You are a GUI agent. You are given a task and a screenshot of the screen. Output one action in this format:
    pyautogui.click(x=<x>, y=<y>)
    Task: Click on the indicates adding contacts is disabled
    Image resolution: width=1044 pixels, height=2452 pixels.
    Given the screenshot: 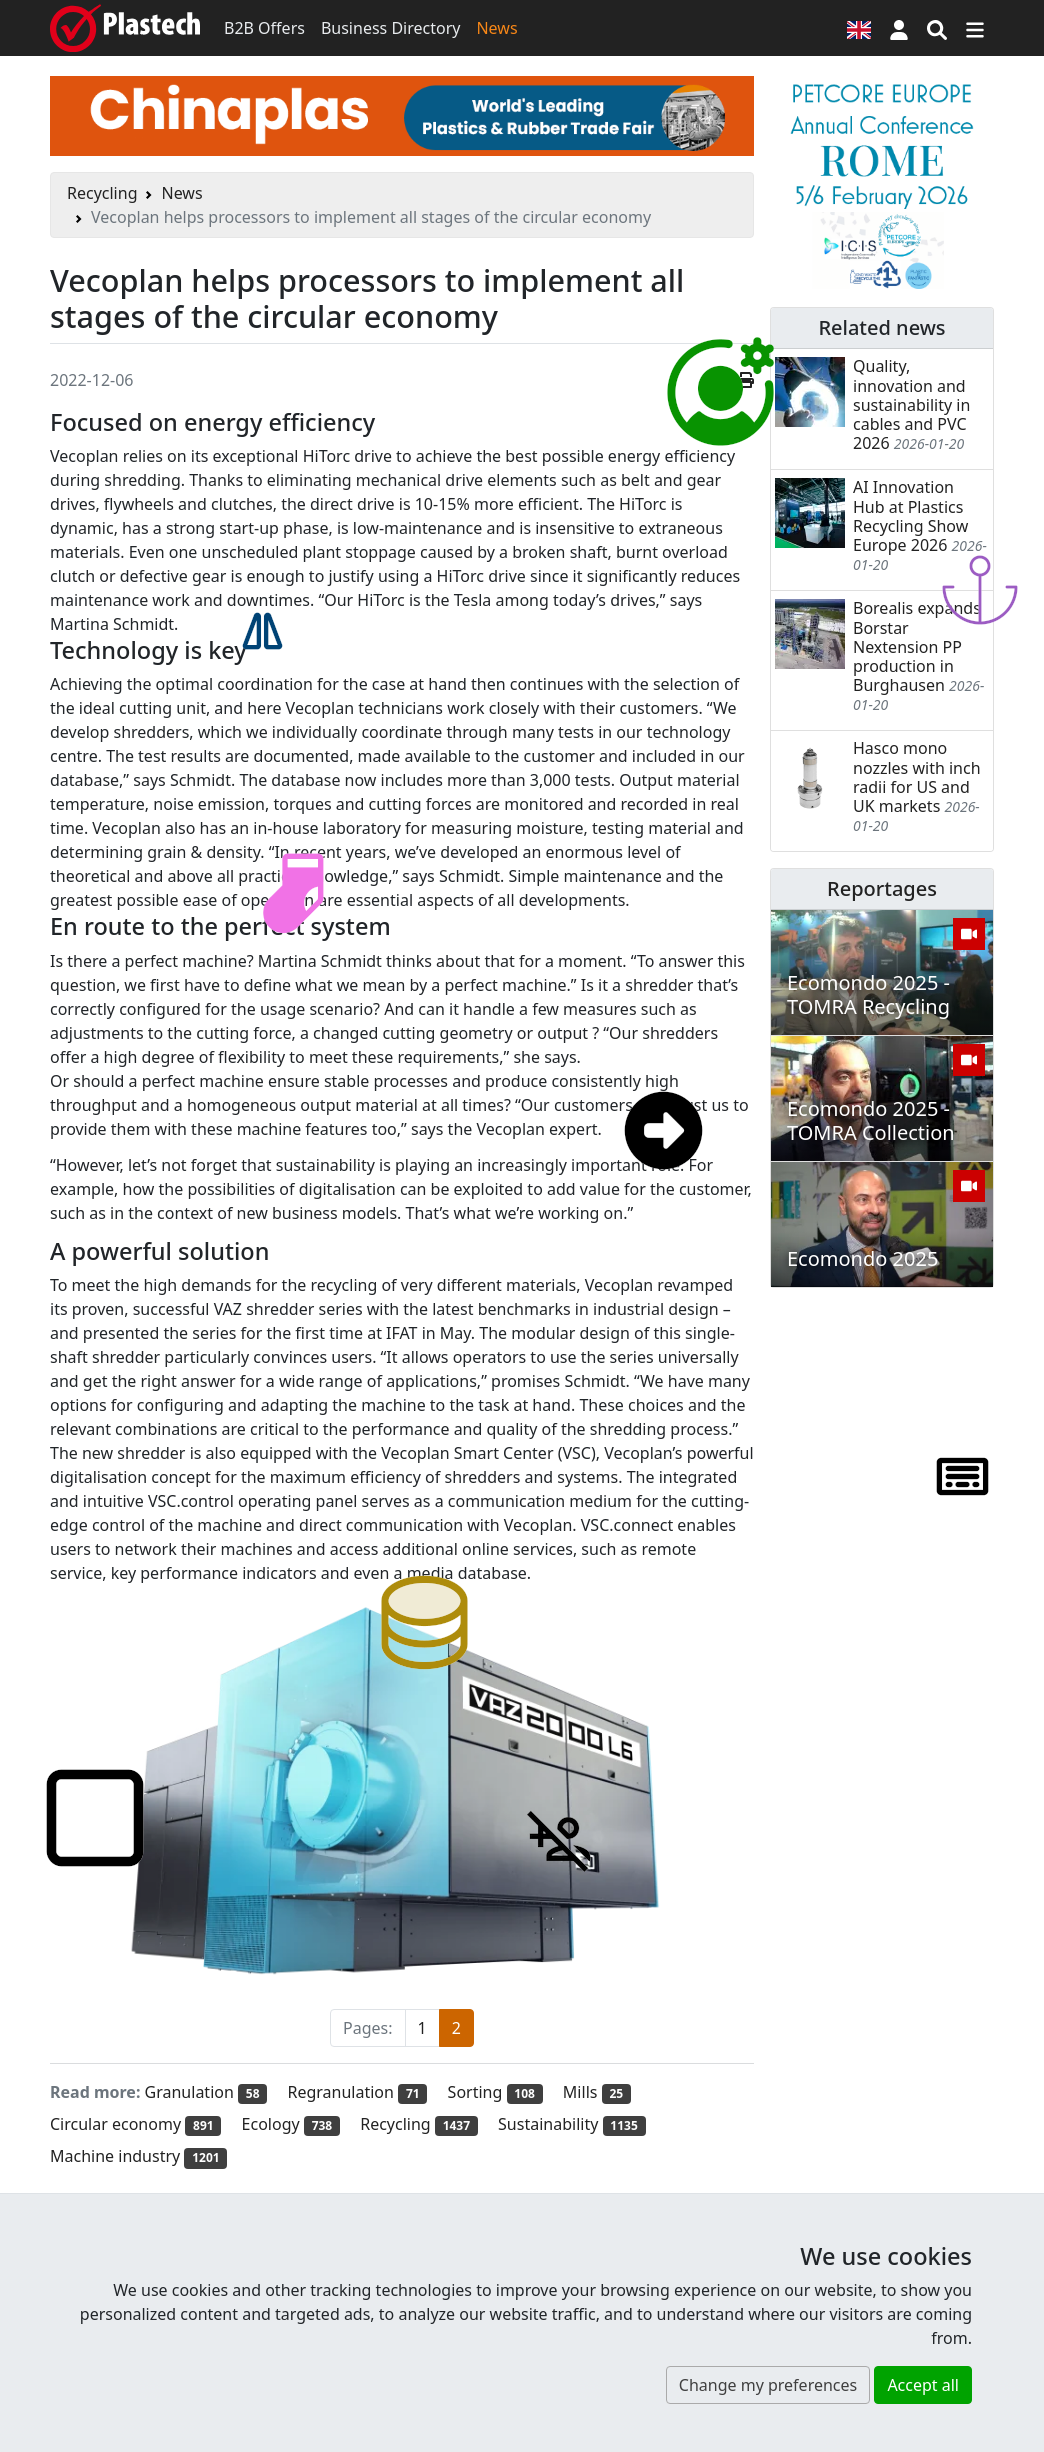 What is the action you would take?
    pyautogui.click(x=560, y=1839)
    